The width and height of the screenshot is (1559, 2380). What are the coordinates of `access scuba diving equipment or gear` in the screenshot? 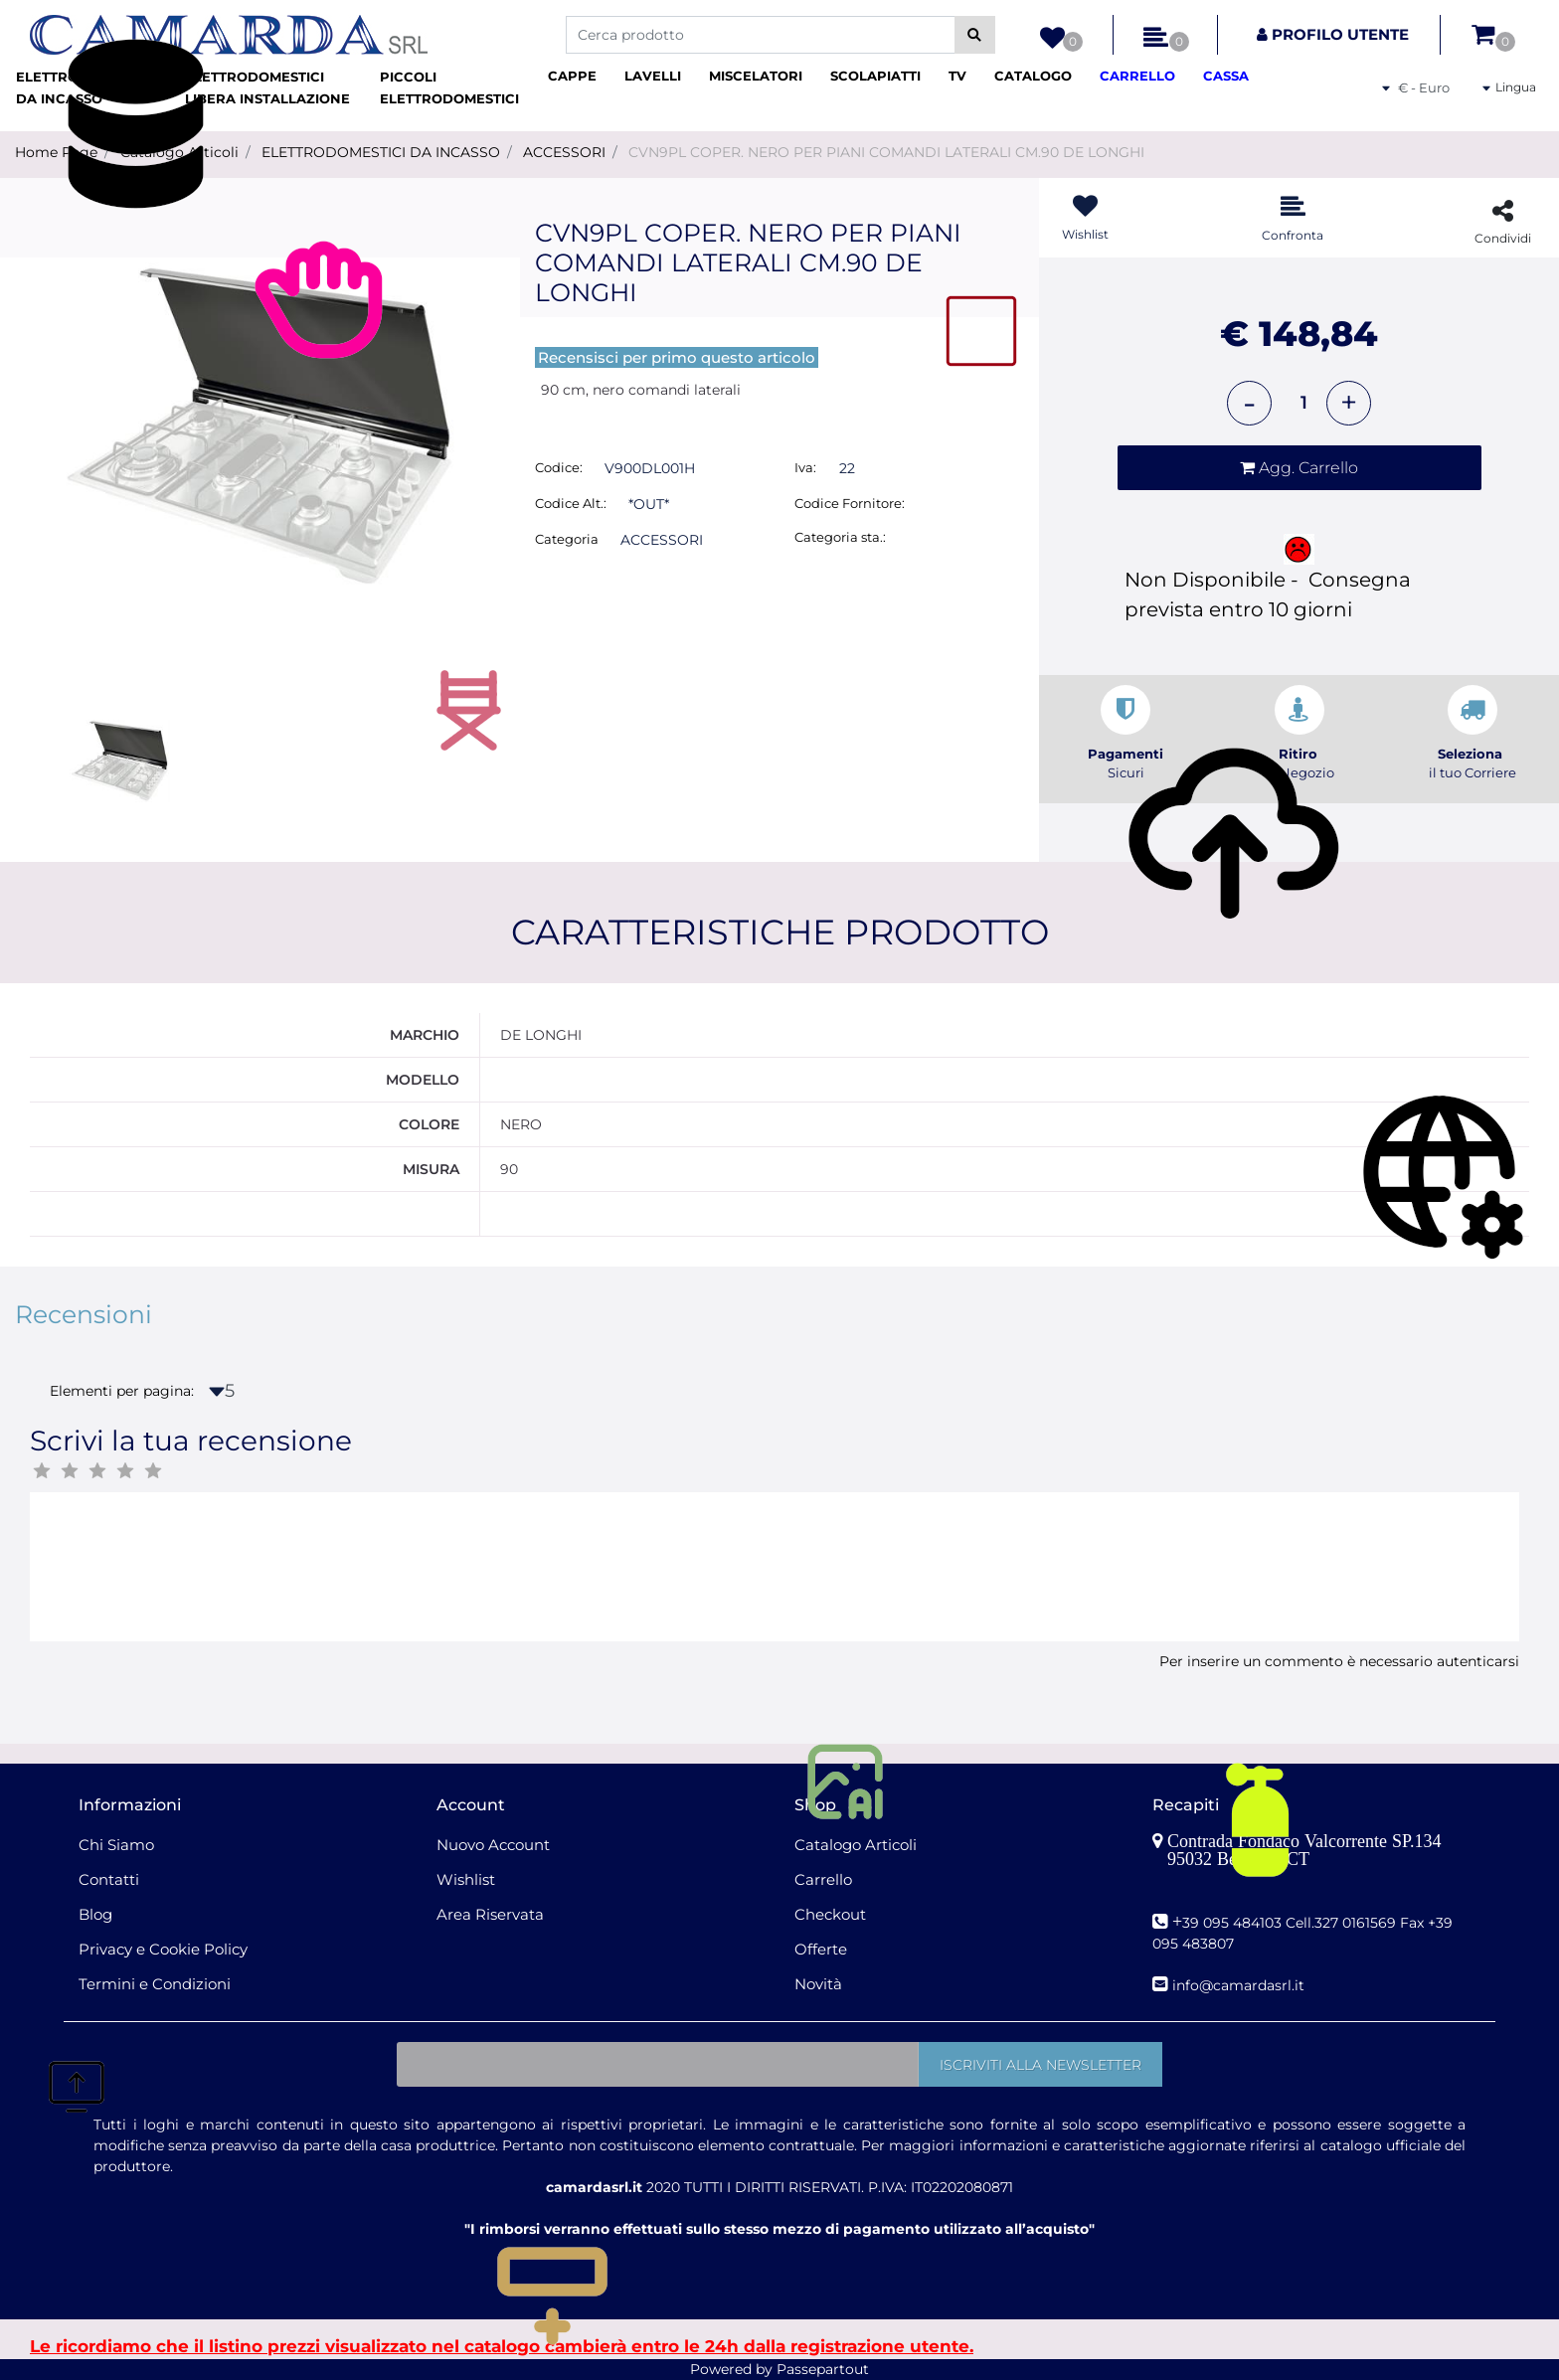 It's located at (1260, 1819).